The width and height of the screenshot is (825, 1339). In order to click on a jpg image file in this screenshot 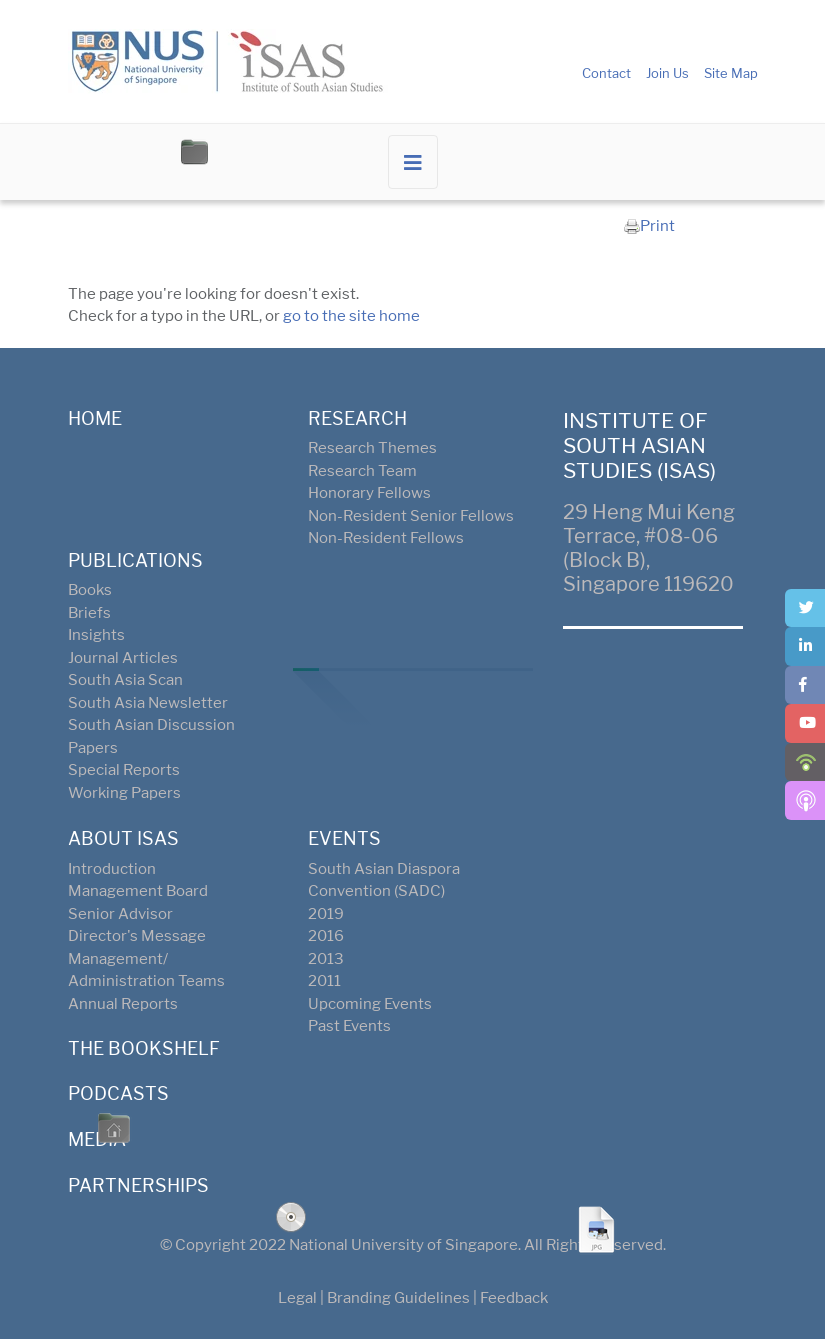, I will do `click(596, 1230)`.